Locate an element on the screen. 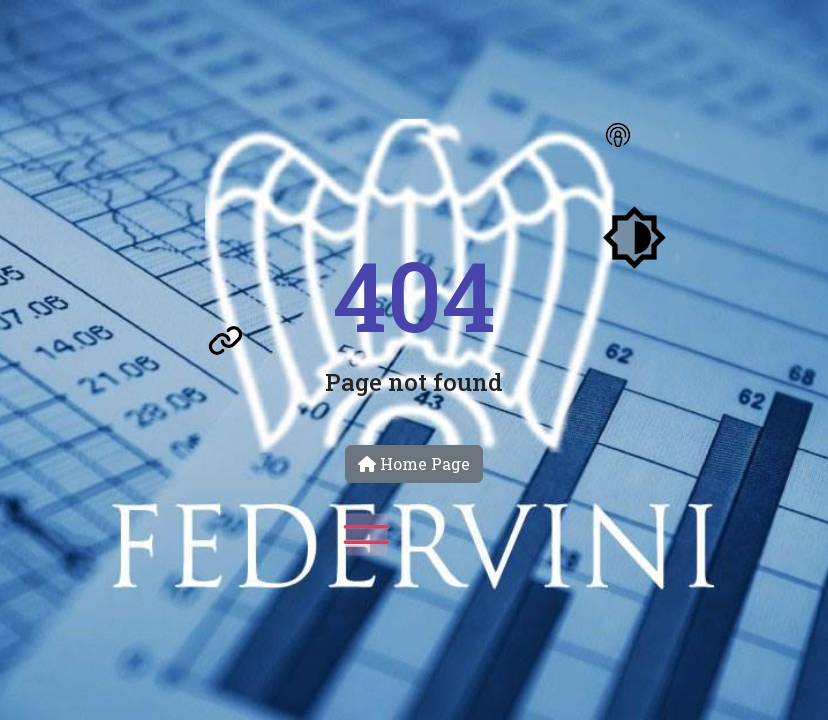 The width and height of the screenshot is (828, 720). open Apple Podcasts app is located at coordinates (618, 135).